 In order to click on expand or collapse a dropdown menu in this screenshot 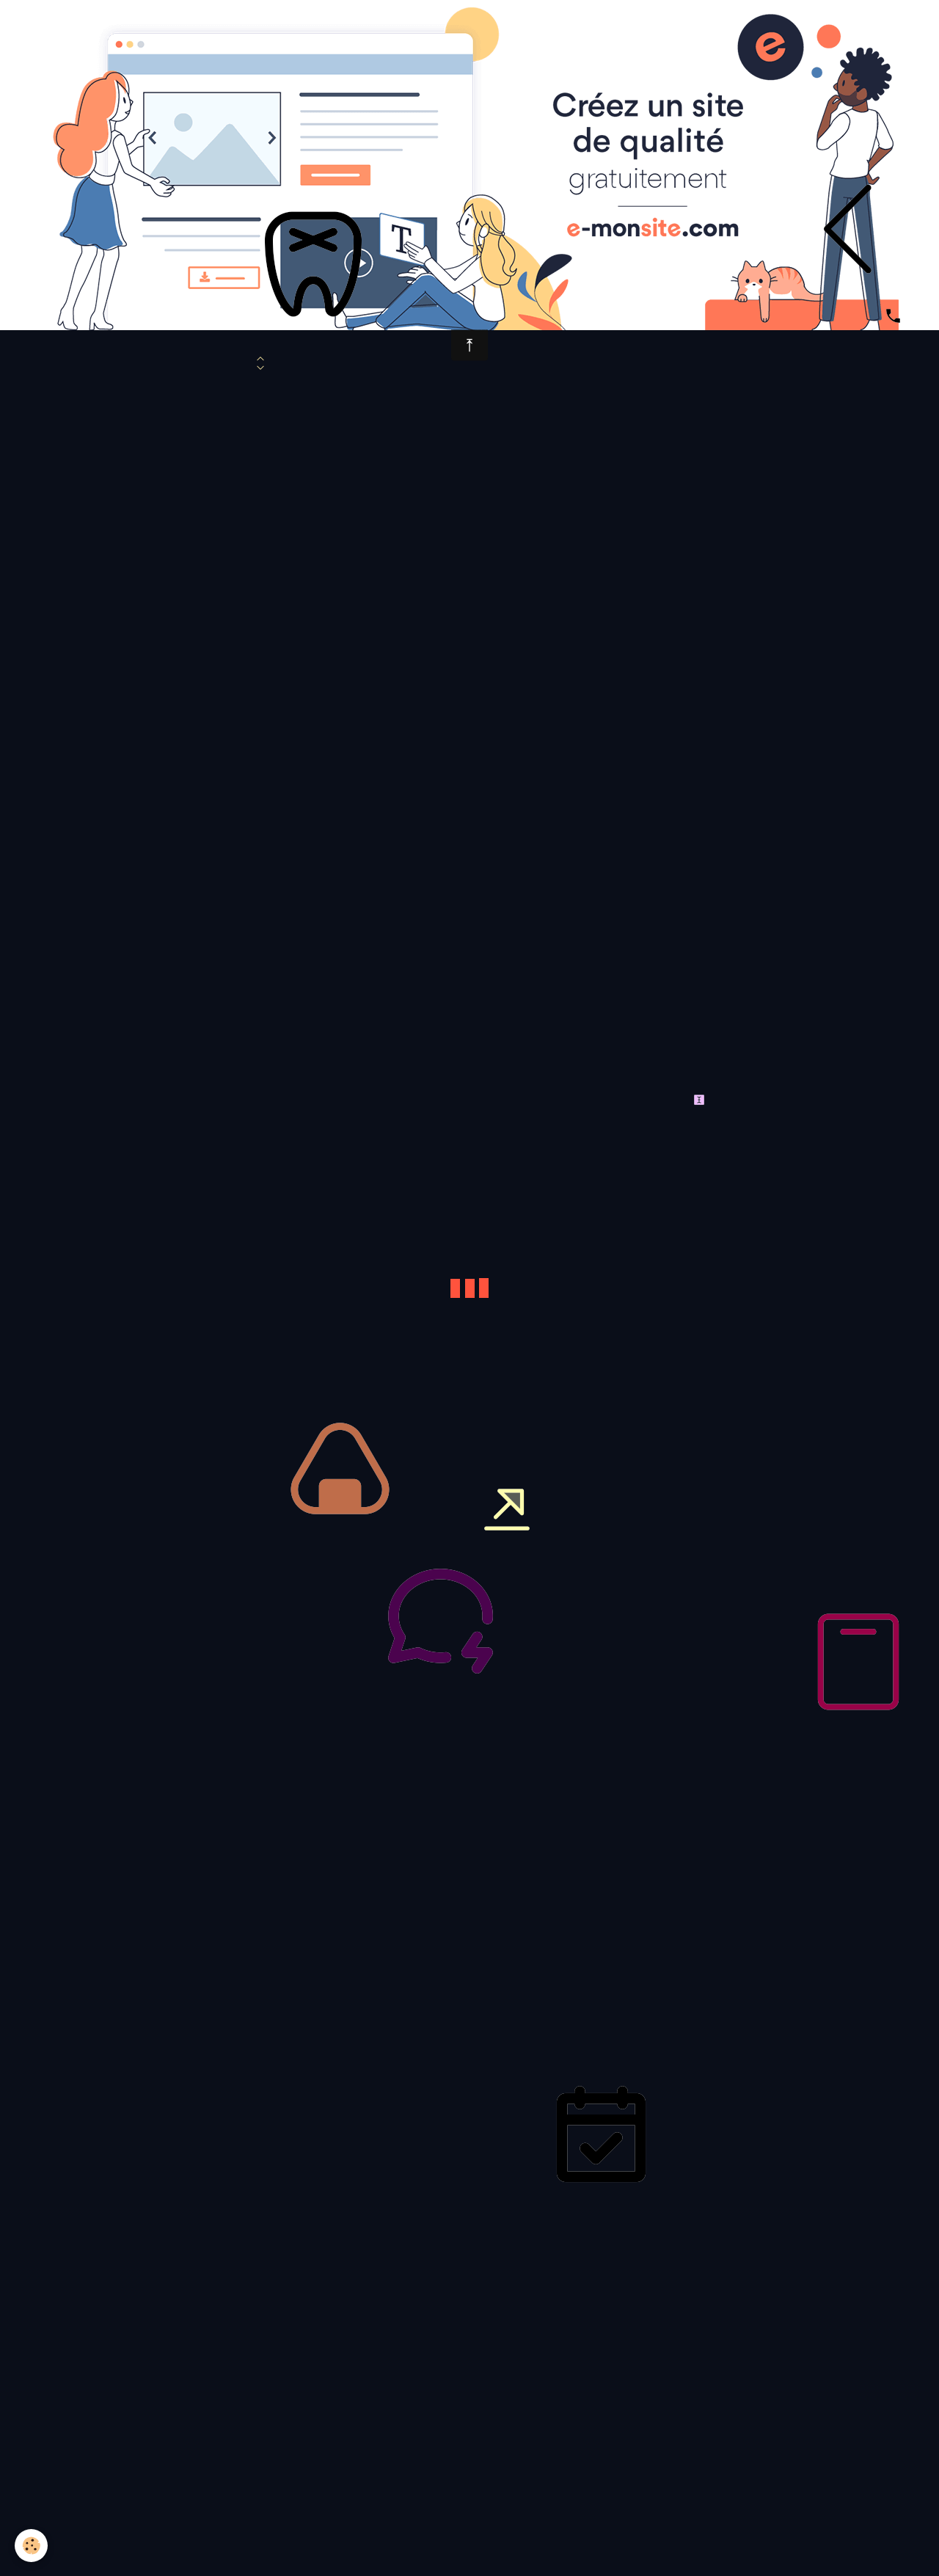, I will do `click(260, 363)`.